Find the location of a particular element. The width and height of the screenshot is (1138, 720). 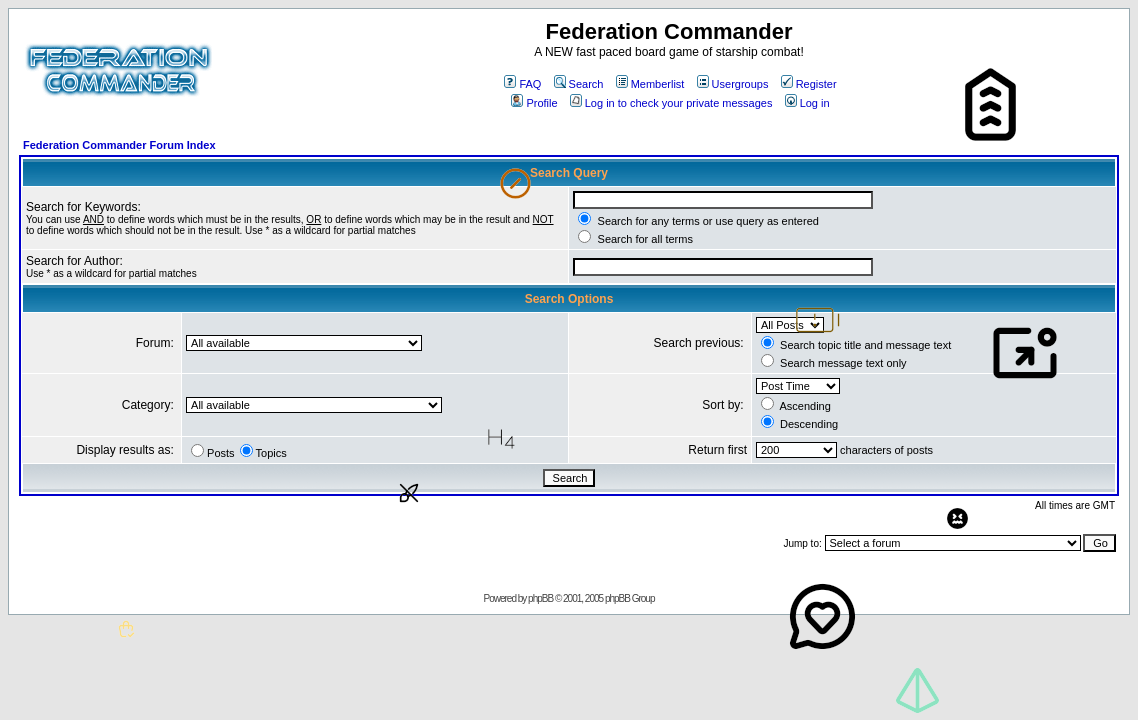

indicates low battery warning is located at coordinates (817, 320).